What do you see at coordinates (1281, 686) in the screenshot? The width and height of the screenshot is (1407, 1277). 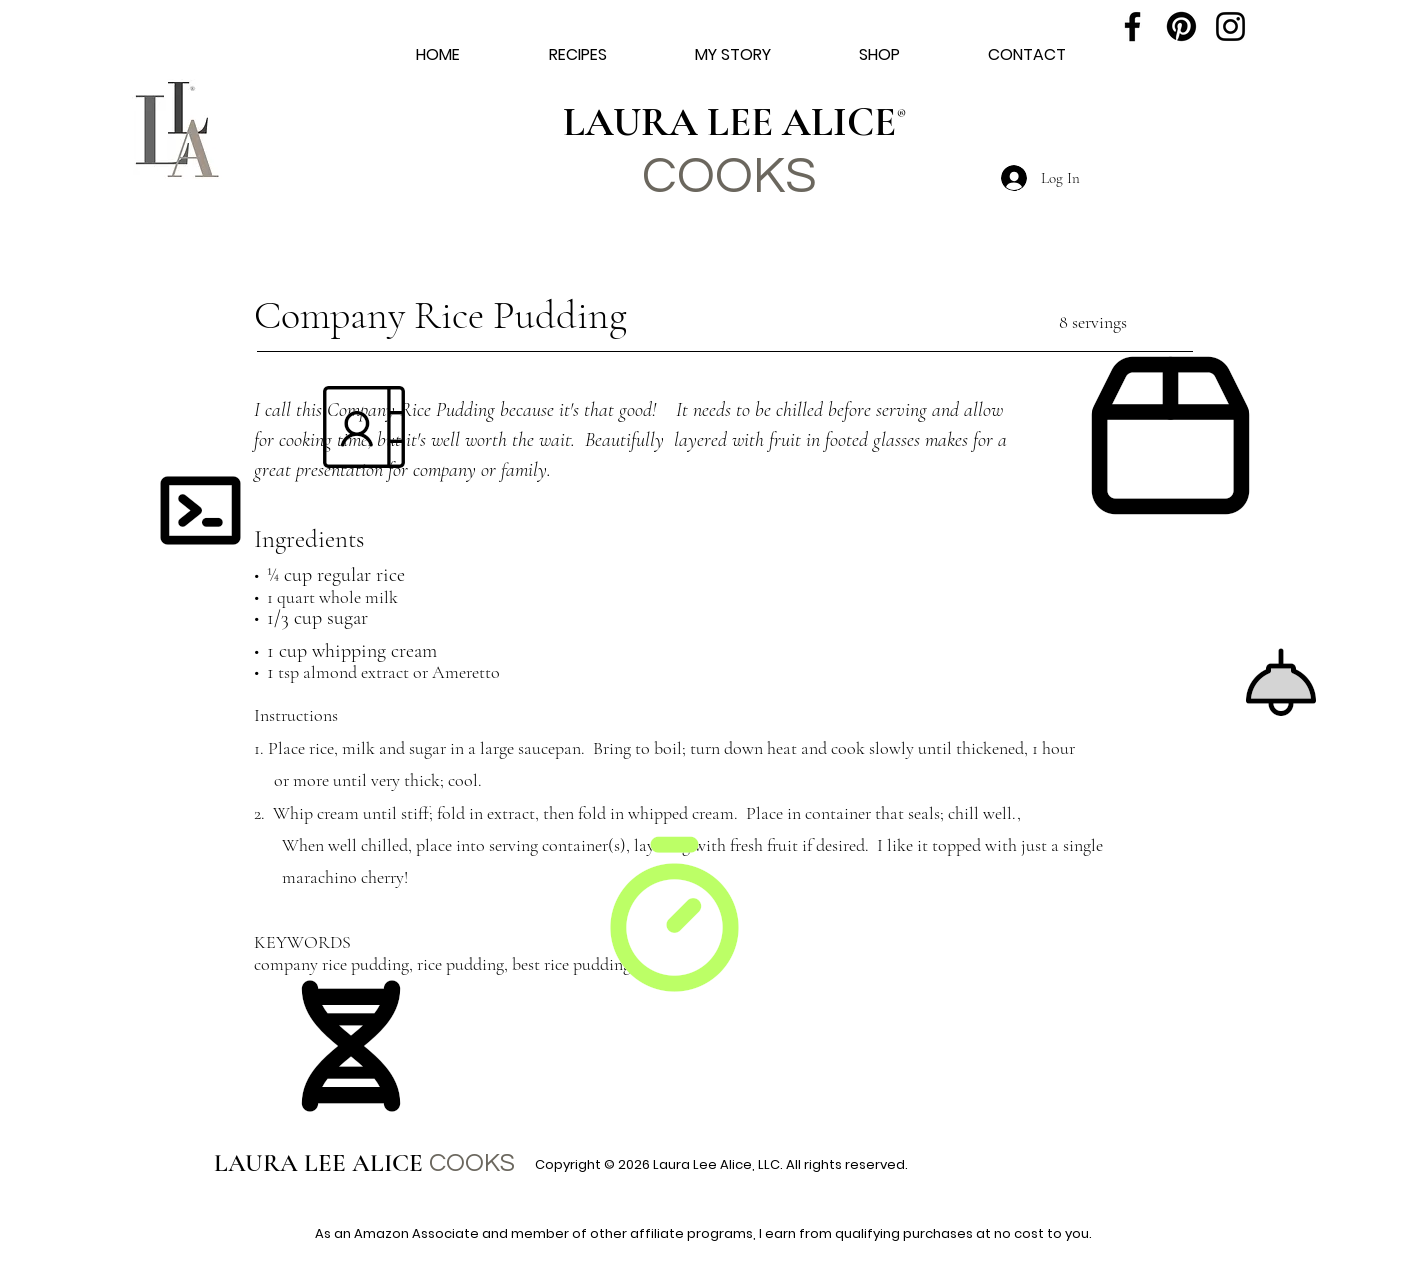 I see `toggle pendant lamp on/off` at bounding box center [1281, 686].